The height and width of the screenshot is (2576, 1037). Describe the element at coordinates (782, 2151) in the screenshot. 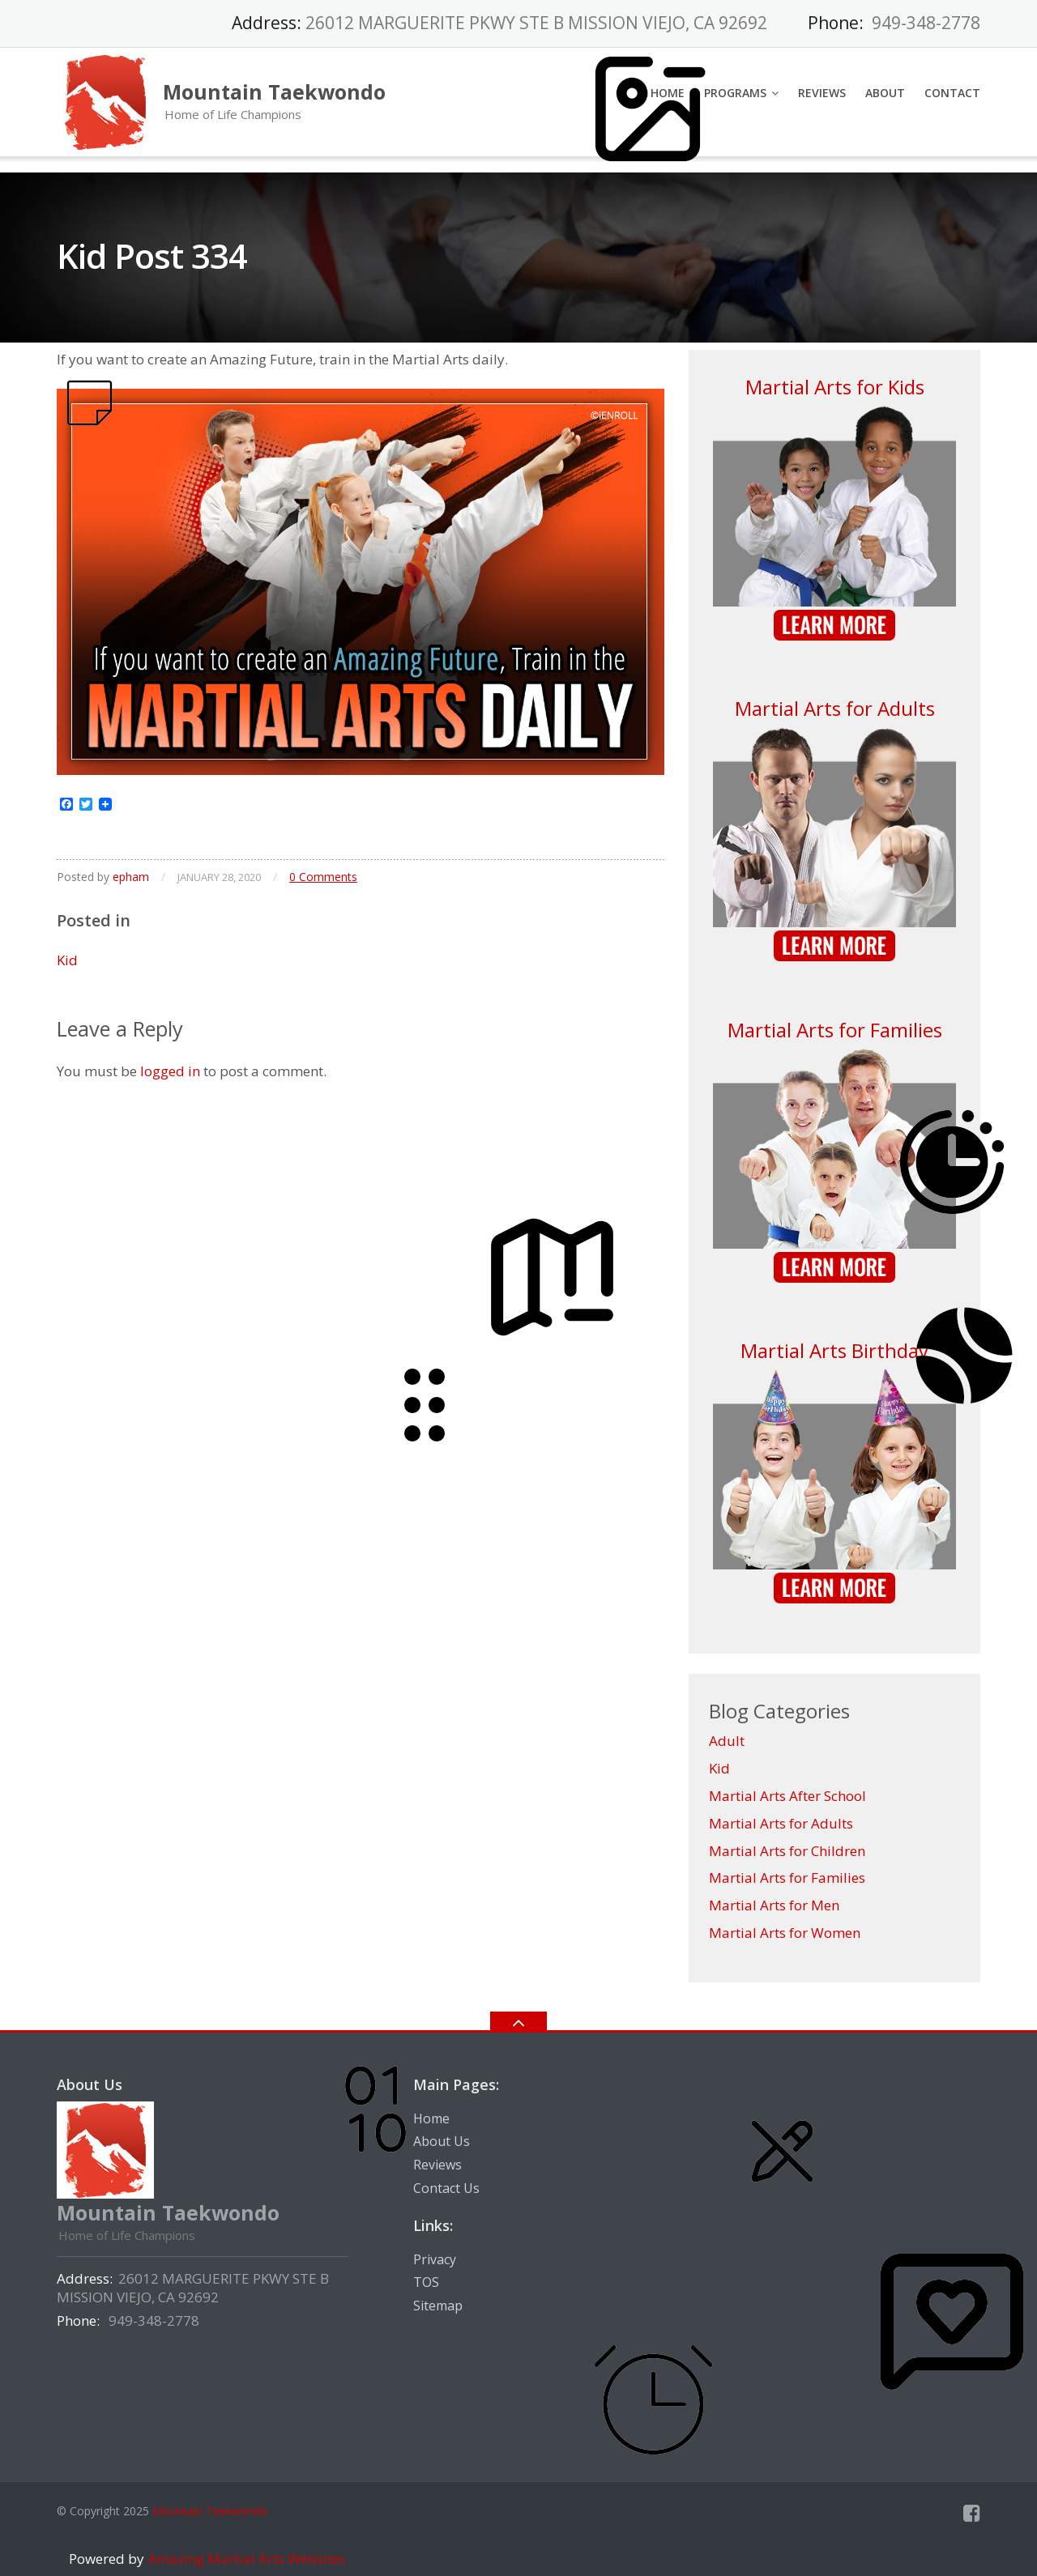

I see `editing is disabled` at that location.